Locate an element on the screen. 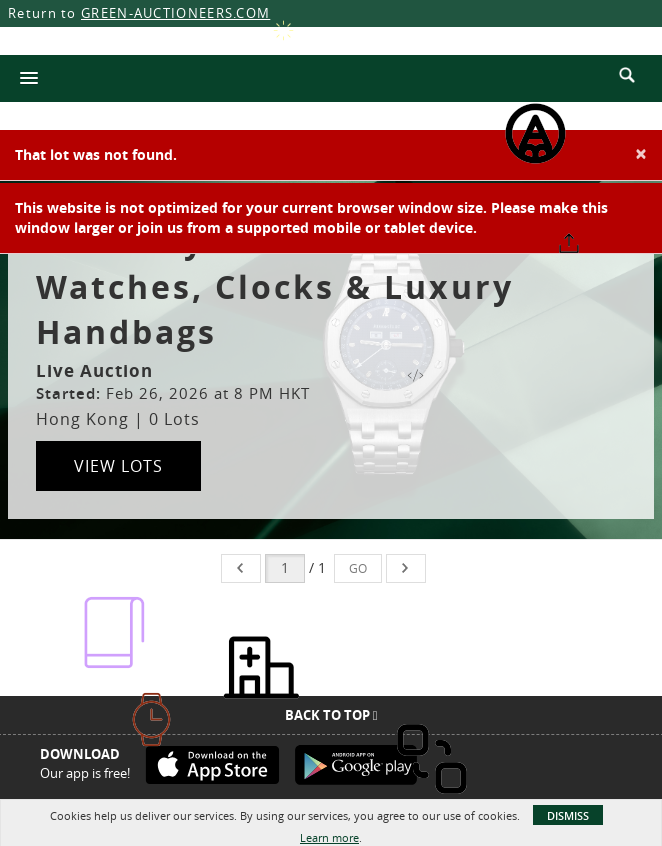  view or edit source code is located at coordinates (415, 375).